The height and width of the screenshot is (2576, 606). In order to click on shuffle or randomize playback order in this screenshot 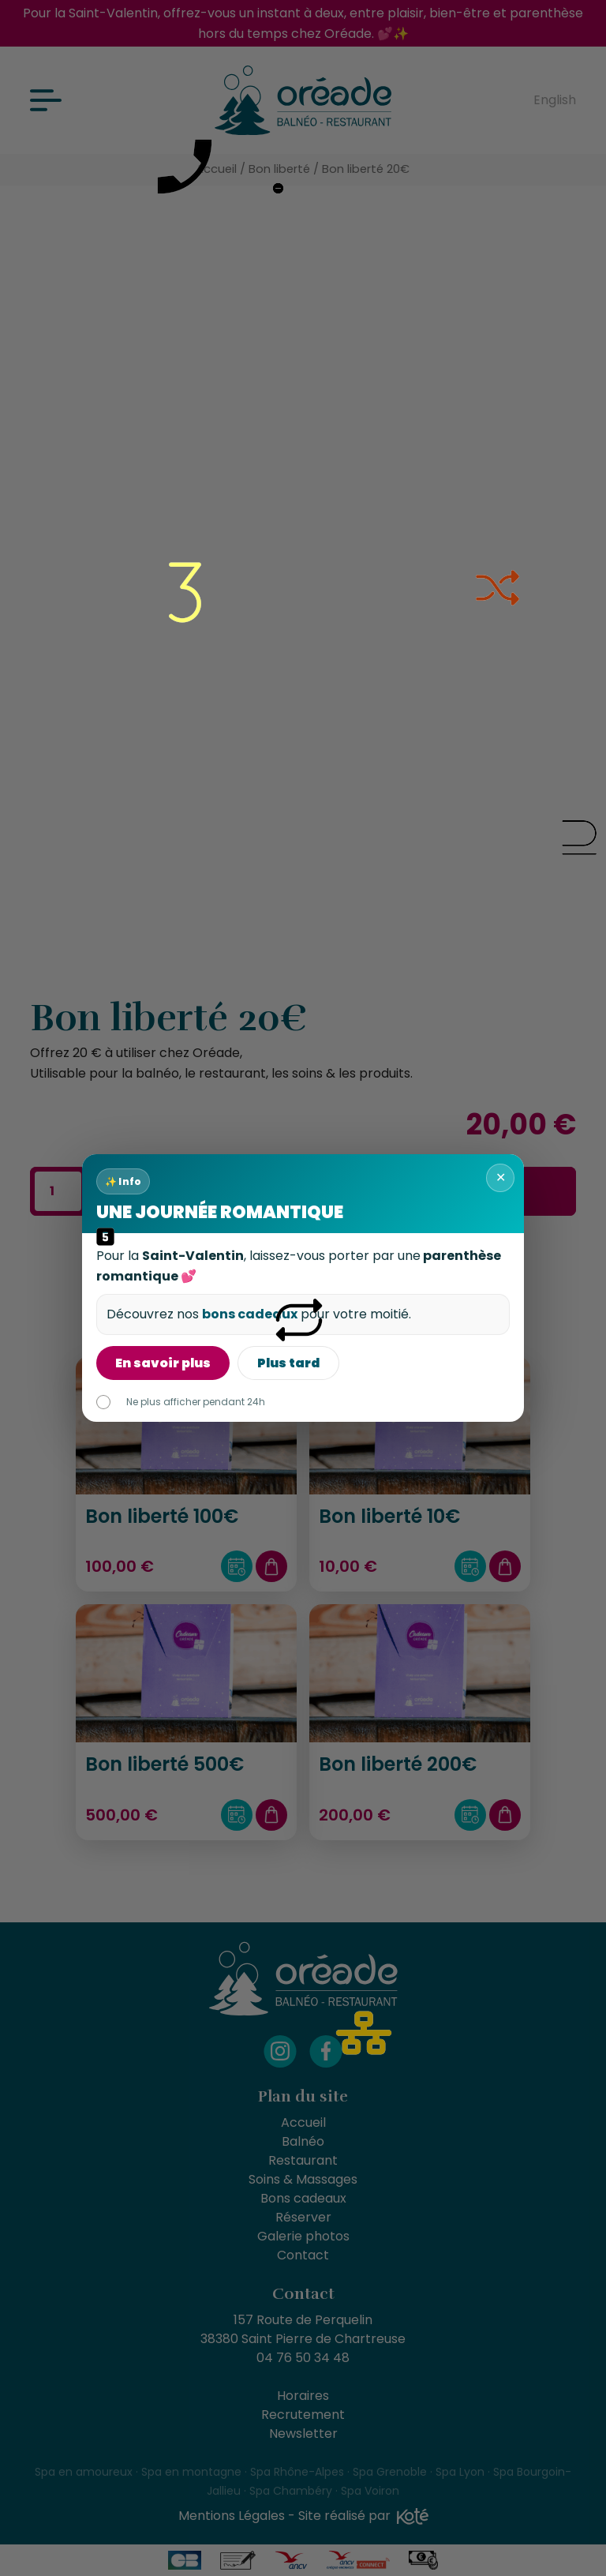, I will do `click(496, 587)`.